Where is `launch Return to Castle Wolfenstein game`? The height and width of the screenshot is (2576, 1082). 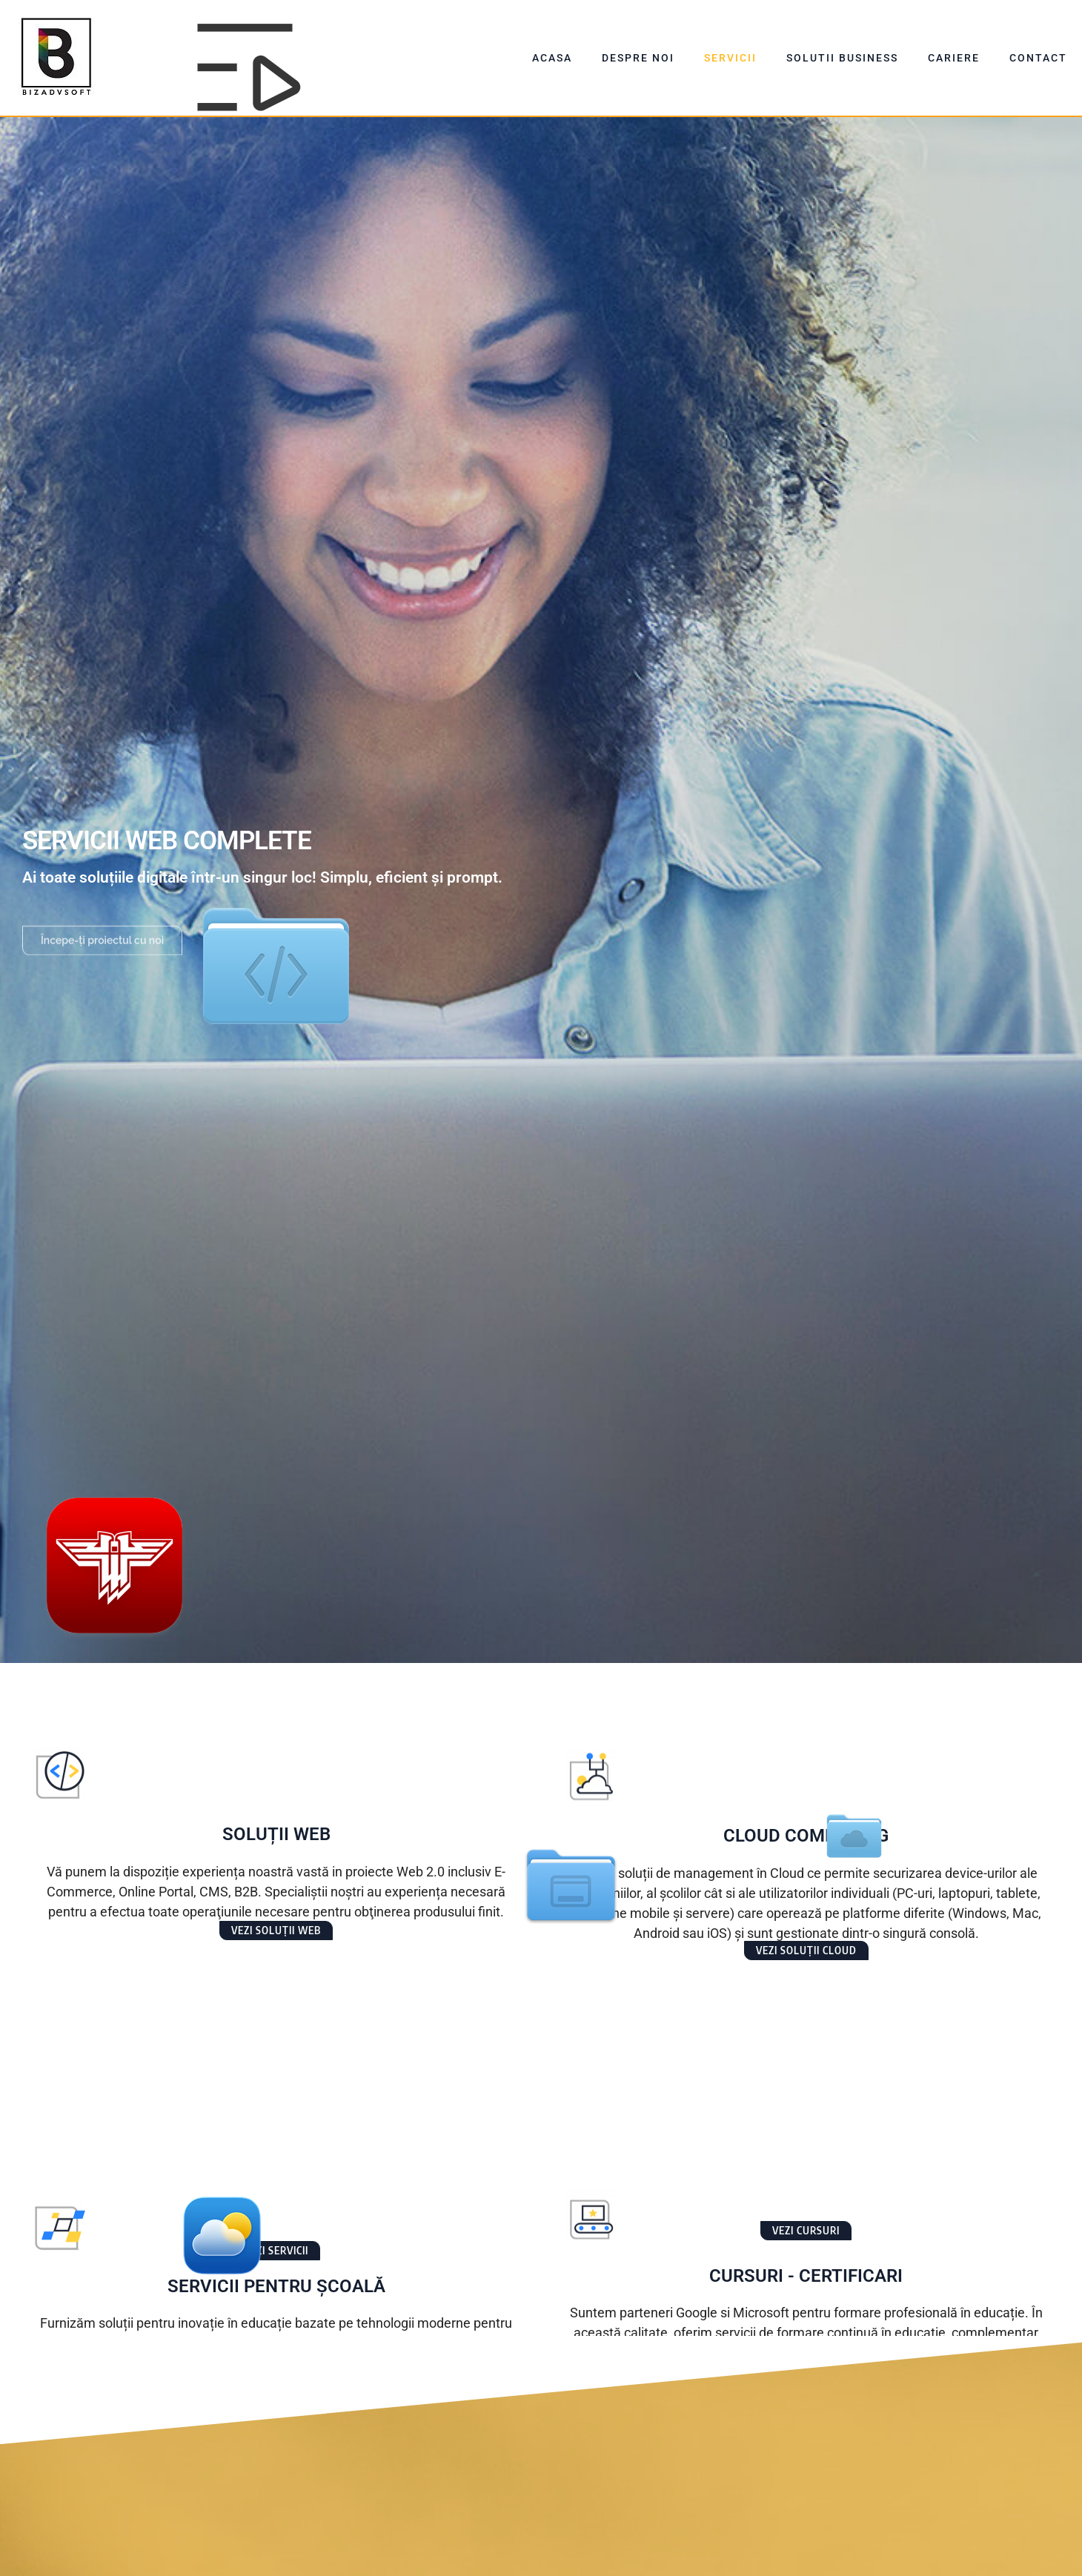
launch Return to Castle Wolfenstein game is located at coordinates (114, 1565).